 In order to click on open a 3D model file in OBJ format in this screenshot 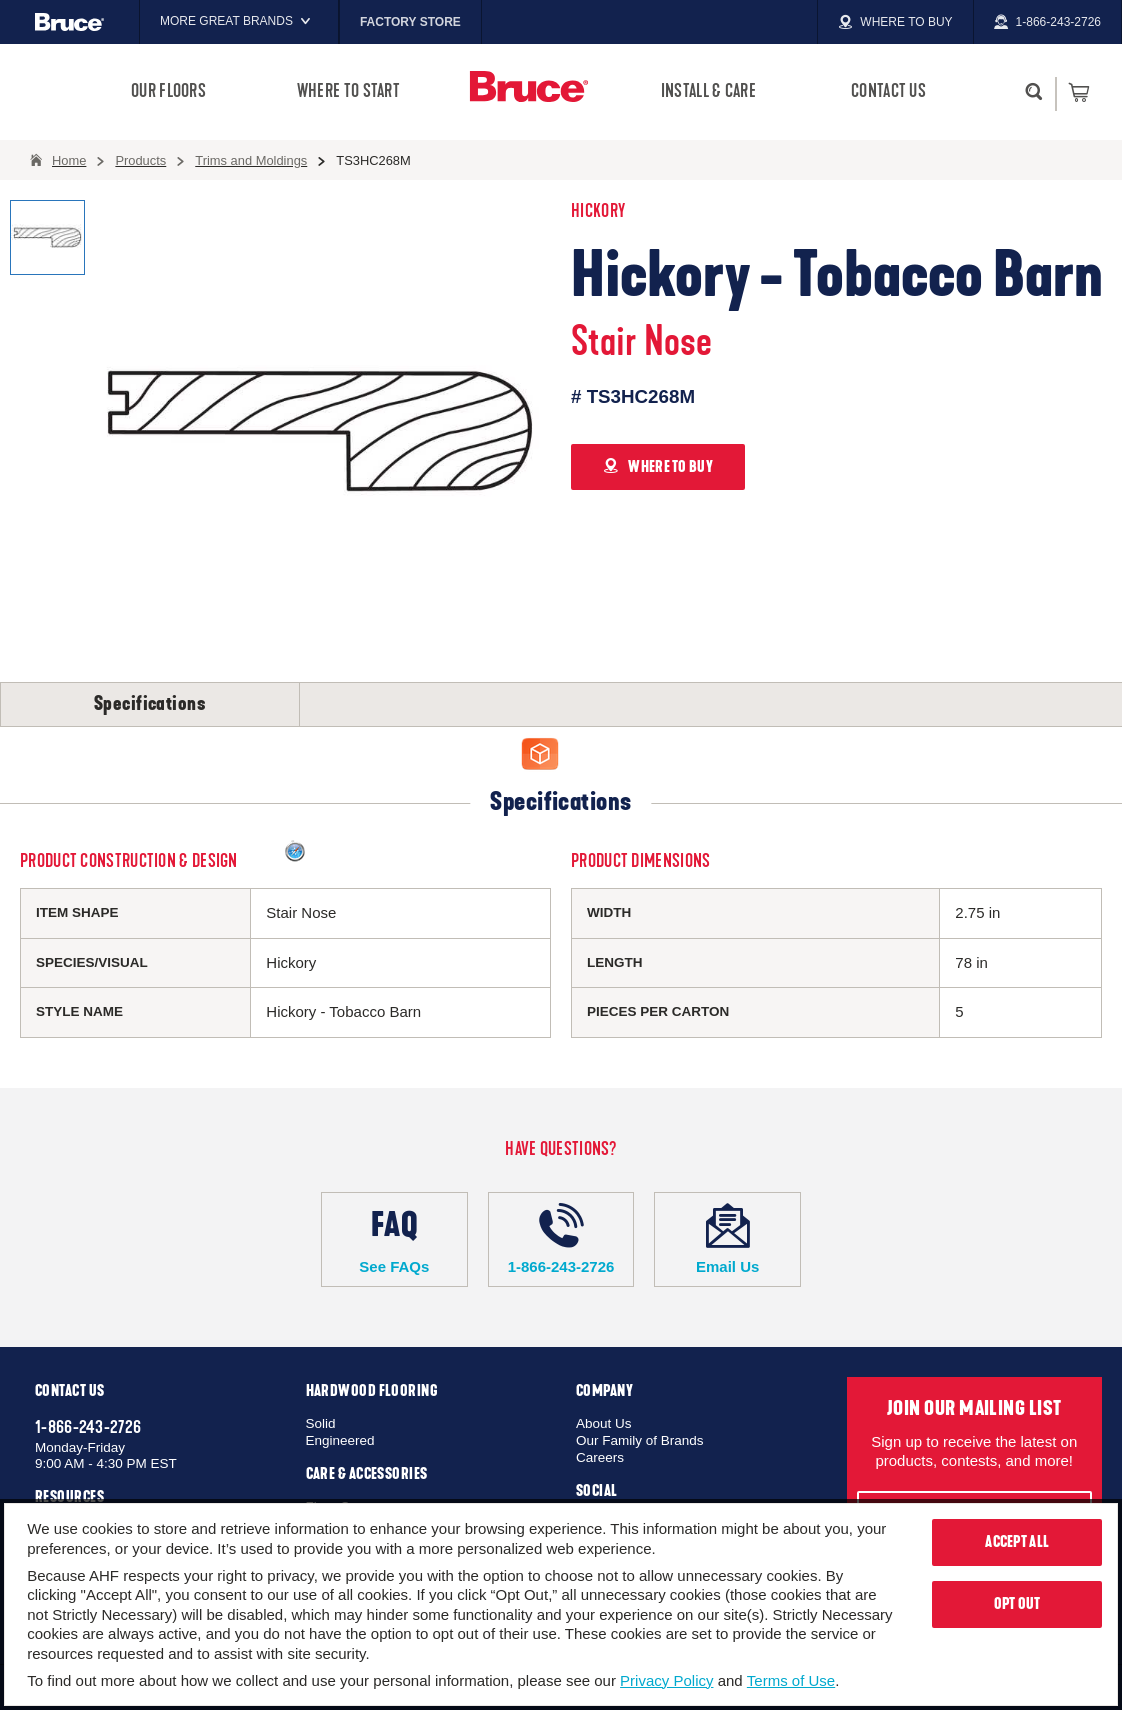, I will do `click(540, 753)`.